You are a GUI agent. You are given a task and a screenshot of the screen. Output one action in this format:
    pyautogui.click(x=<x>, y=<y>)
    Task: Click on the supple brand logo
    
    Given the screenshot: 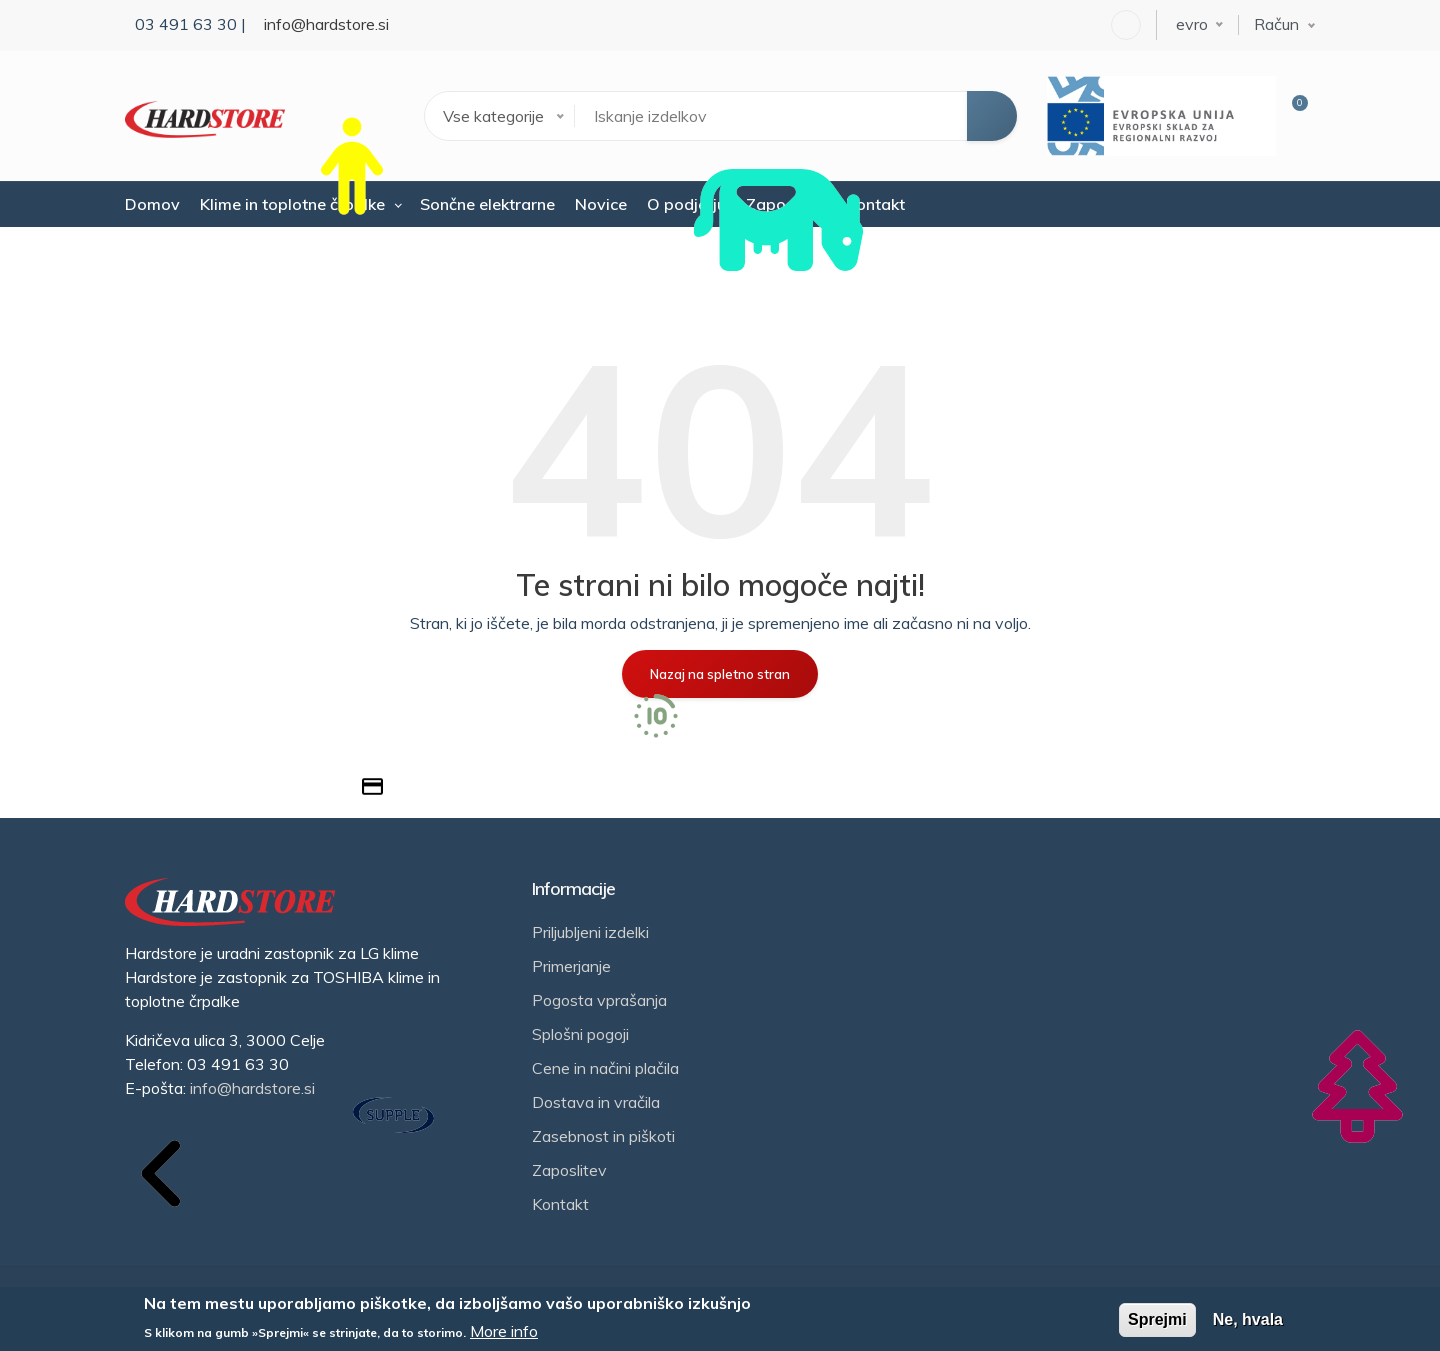 What is the action you would take?
    pyautogui.click(x=393, y=1117)
    